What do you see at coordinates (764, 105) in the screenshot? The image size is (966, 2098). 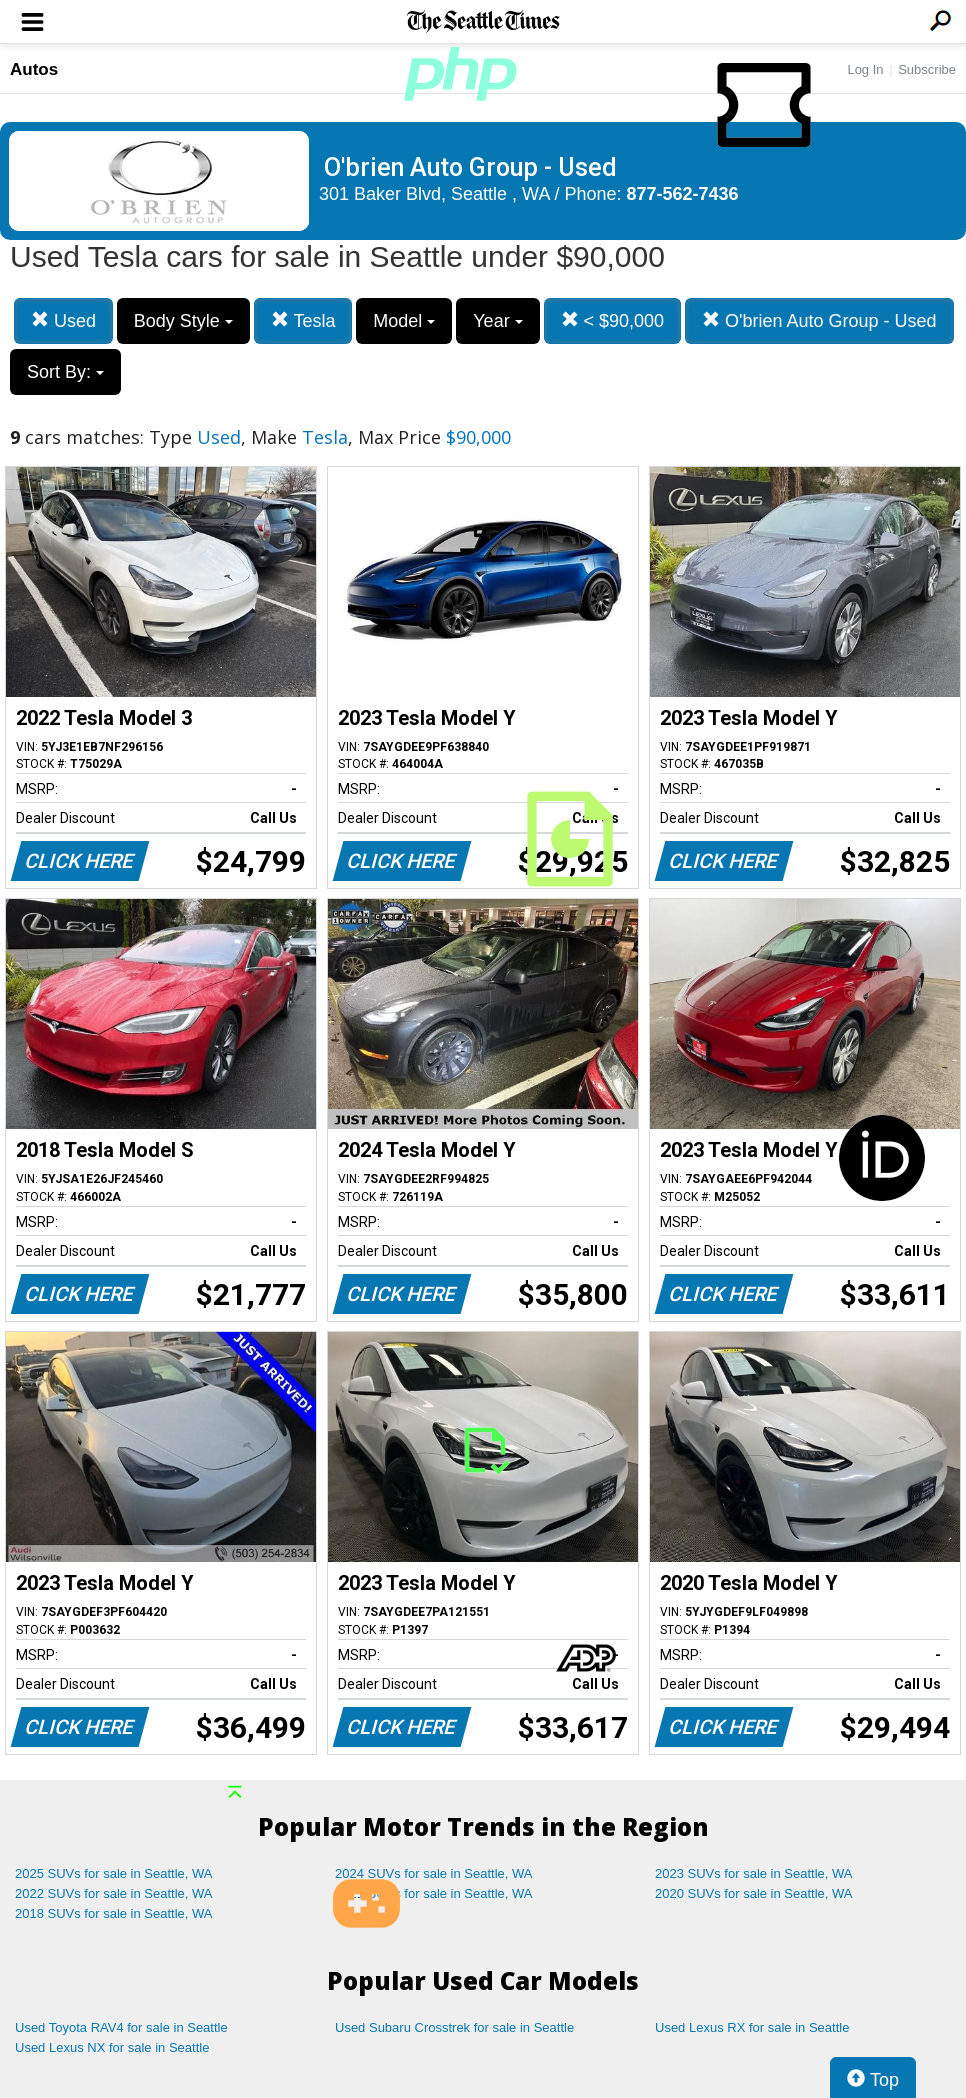 I see `view your tickets or passes` at bounding box center [764, 105].